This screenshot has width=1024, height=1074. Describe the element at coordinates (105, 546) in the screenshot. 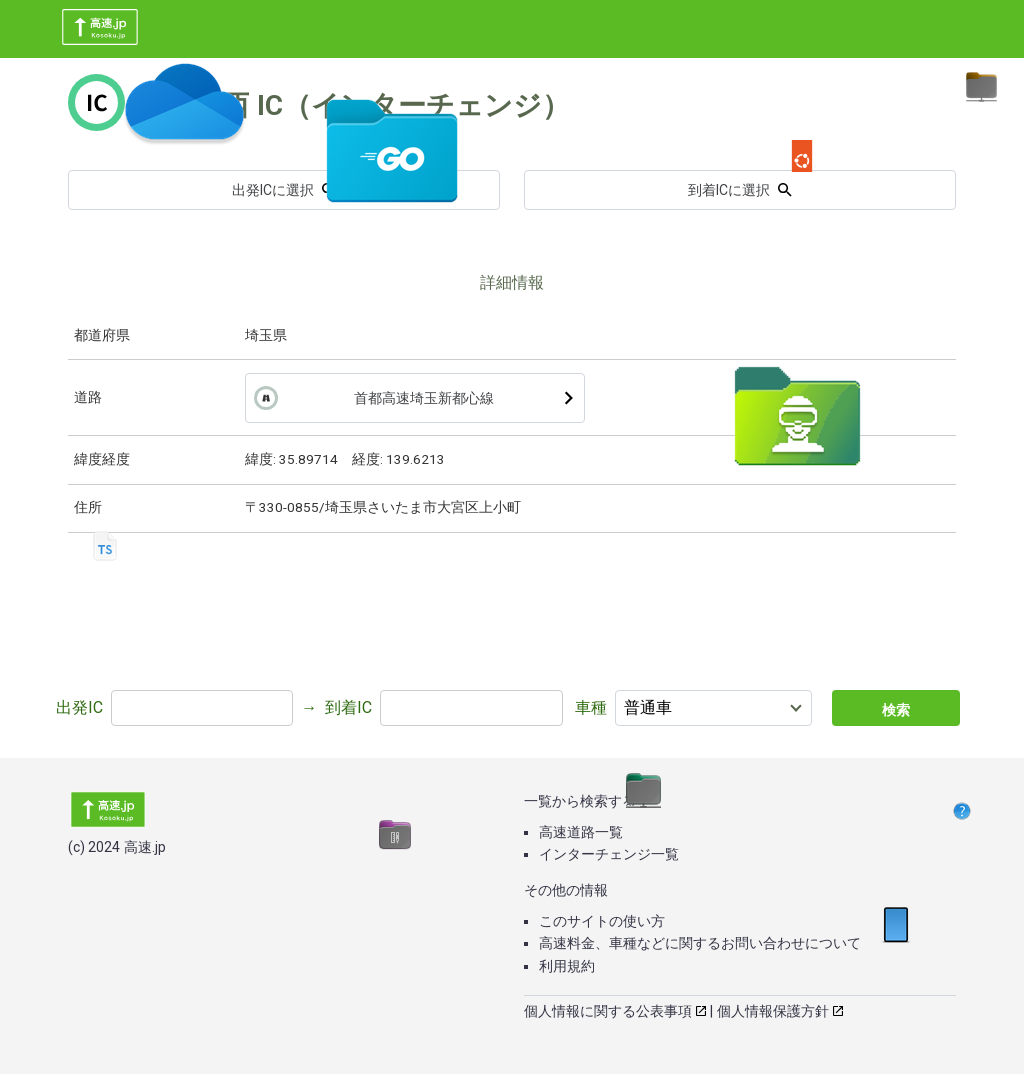

I see `a typescript source code file` at that location.